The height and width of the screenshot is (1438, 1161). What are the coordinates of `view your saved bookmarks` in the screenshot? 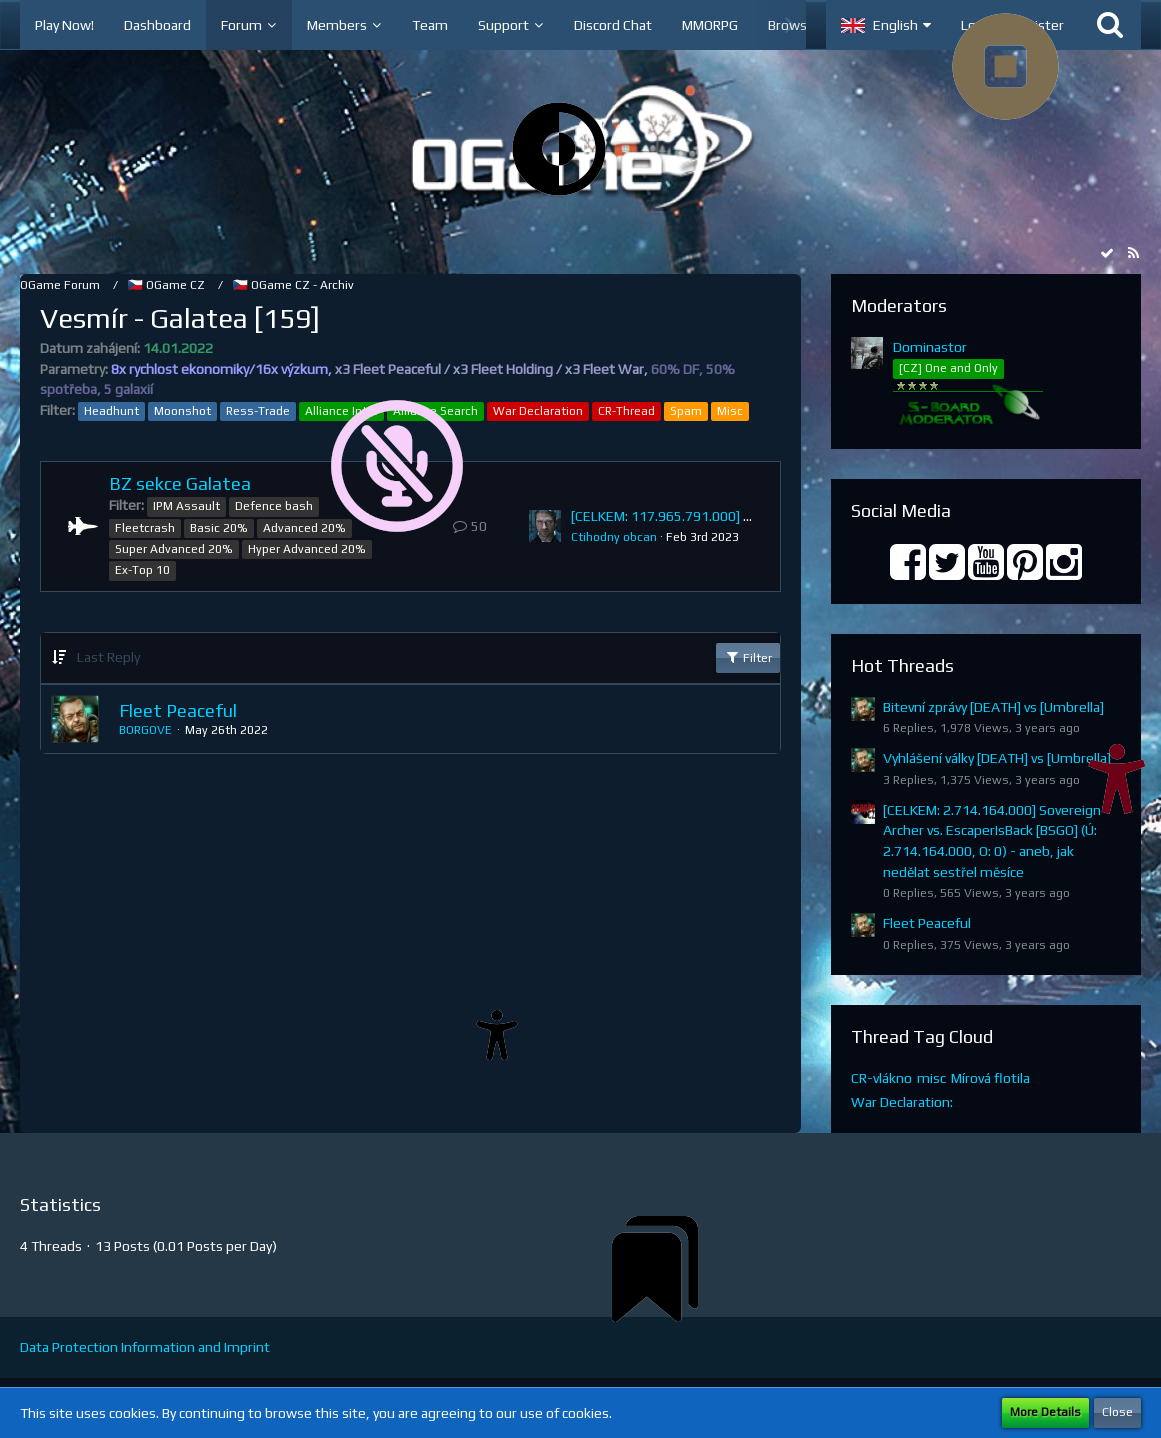 It's located at (655, 1269).